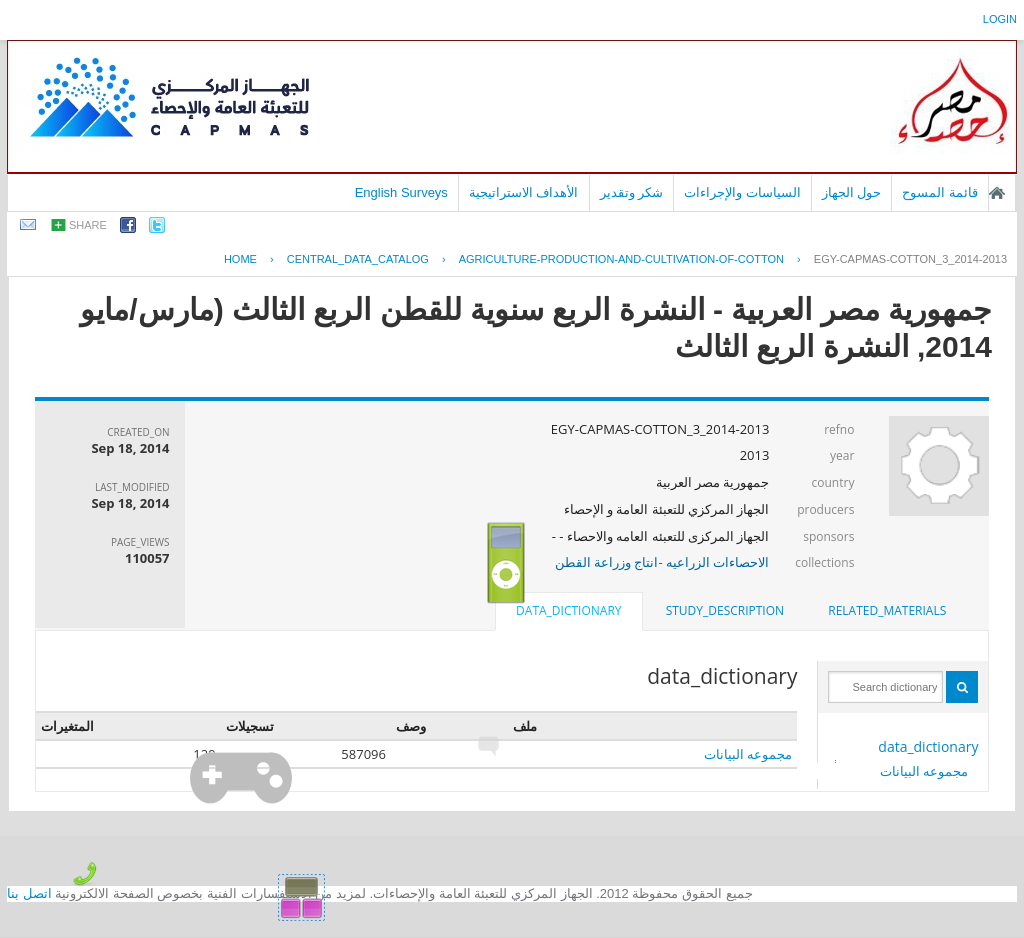 Image resolution: width=1024 pixels, height=938 pixels. What do you see at coordinates (506, 563) in the screenshot?
I see `iPod nano device in green color` at bounding box center [506, 563].